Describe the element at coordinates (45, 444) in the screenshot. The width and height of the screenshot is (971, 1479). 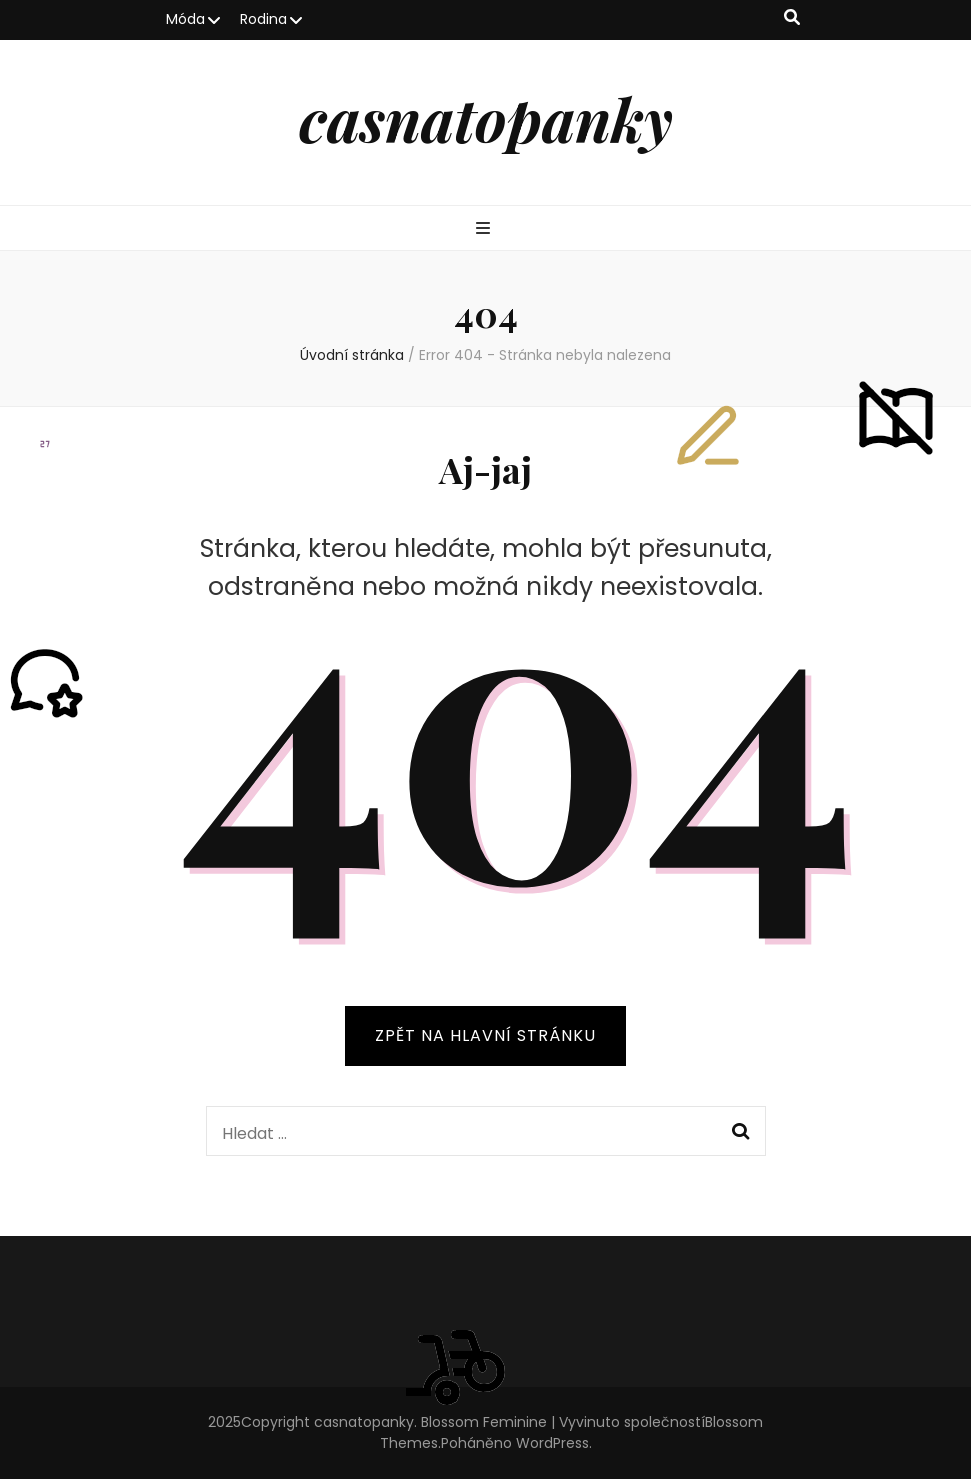
I see `indicates item number 27 in a list or sequence` at that location.